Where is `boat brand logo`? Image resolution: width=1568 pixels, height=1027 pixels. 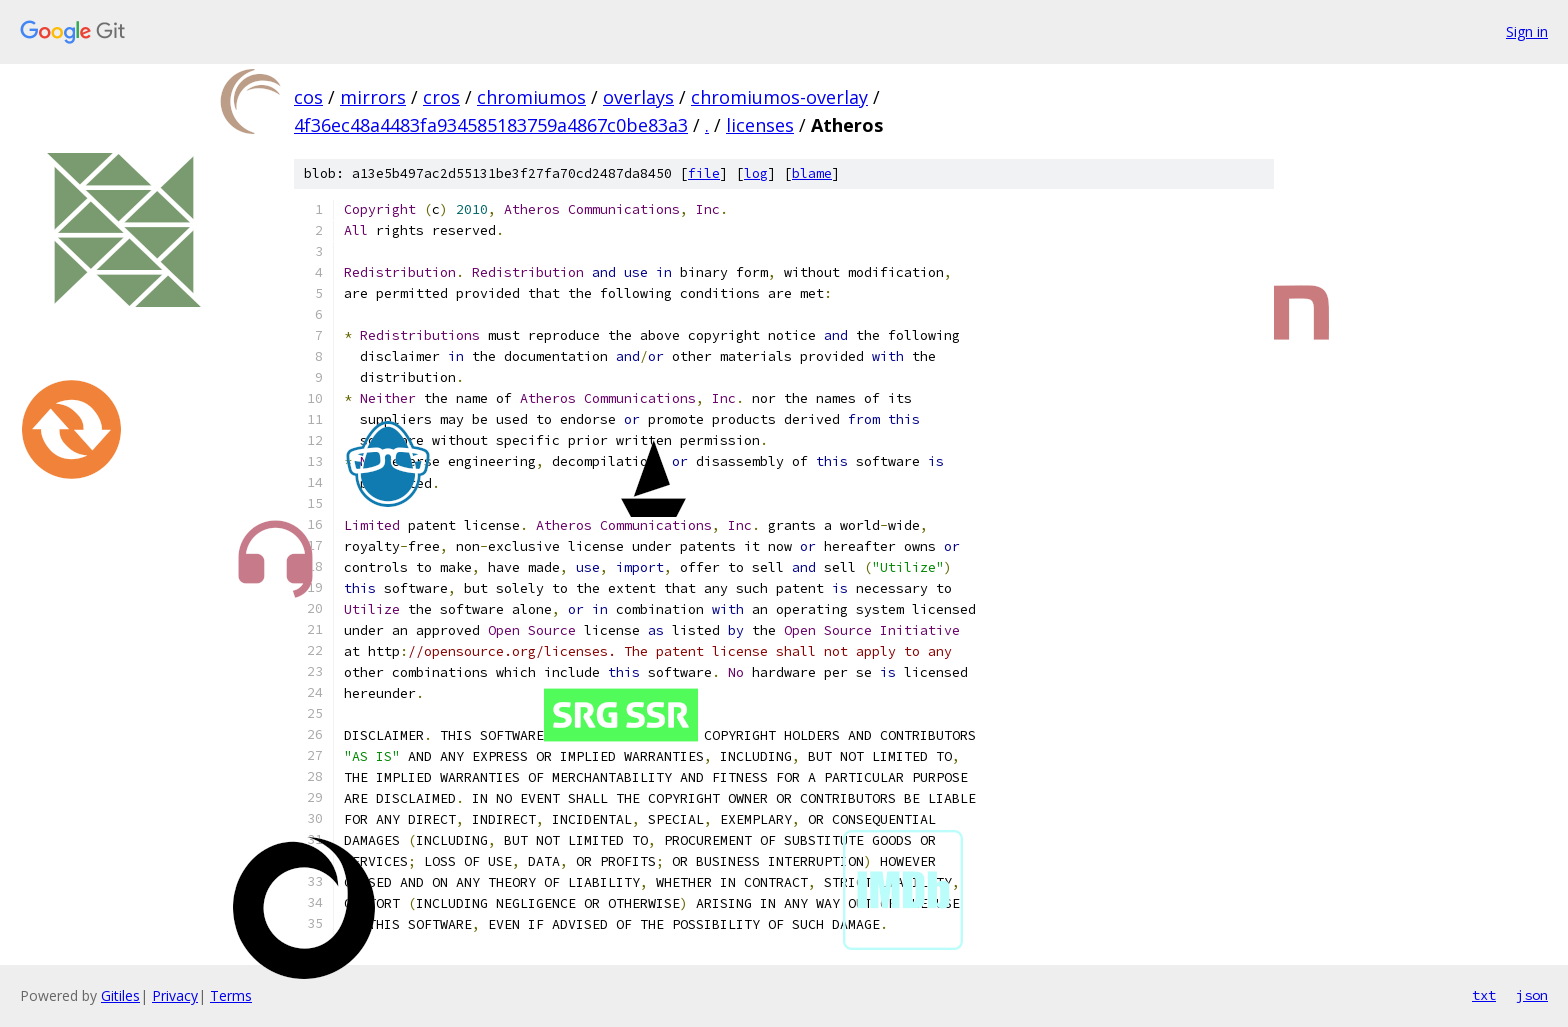
boat brand logo is located at coordinates (653, 478).